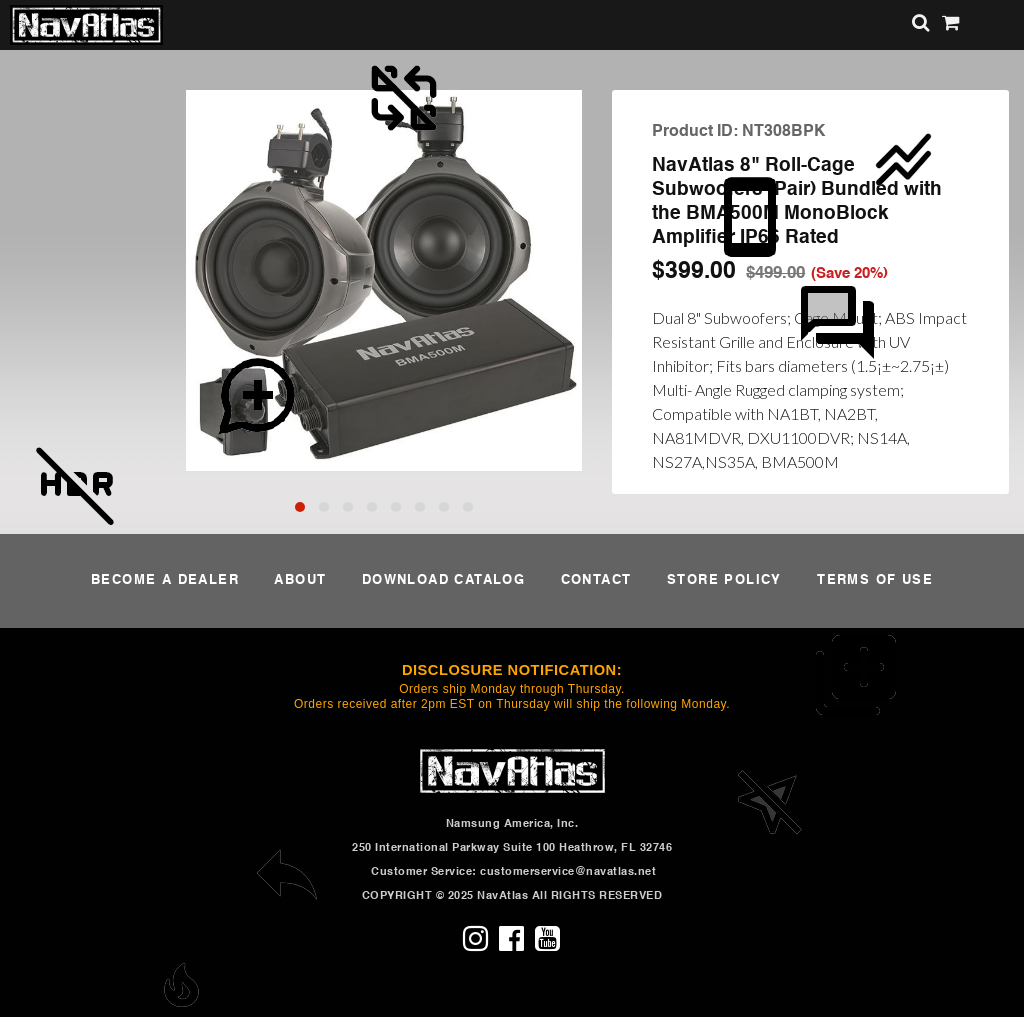  What do you see at coordinates (258, 395) in the screenshot?
I see `add a review or comment to a location` at bounding box center [258, 395].